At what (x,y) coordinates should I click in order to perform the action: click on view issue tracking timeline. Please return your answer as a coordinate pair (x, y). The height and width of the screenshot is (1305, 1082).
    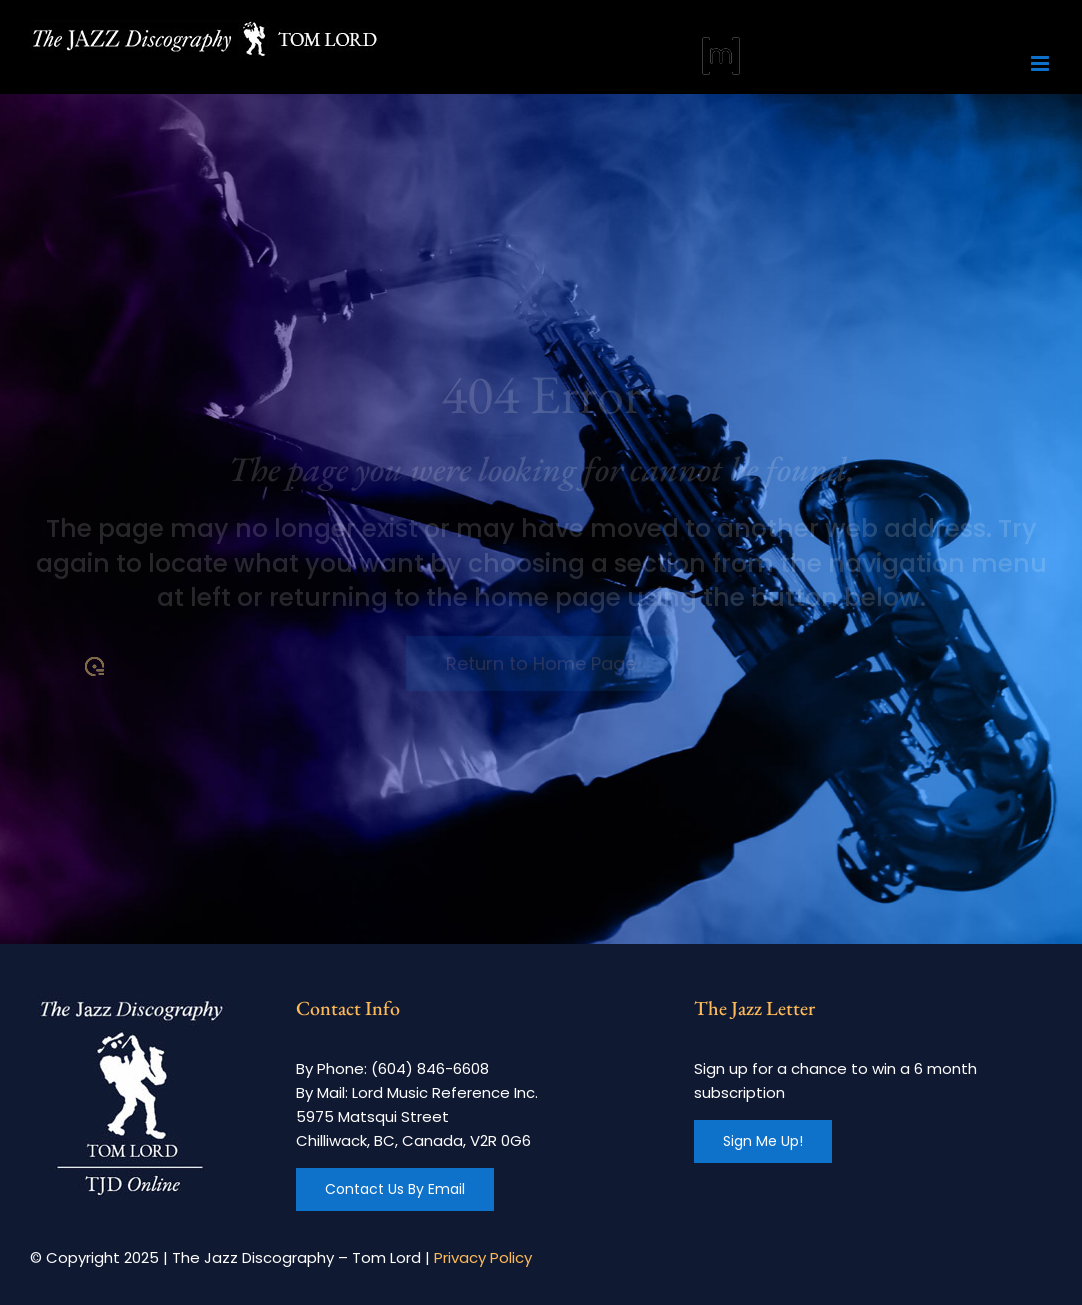
    Looking at the image, I should click on (94, 666).